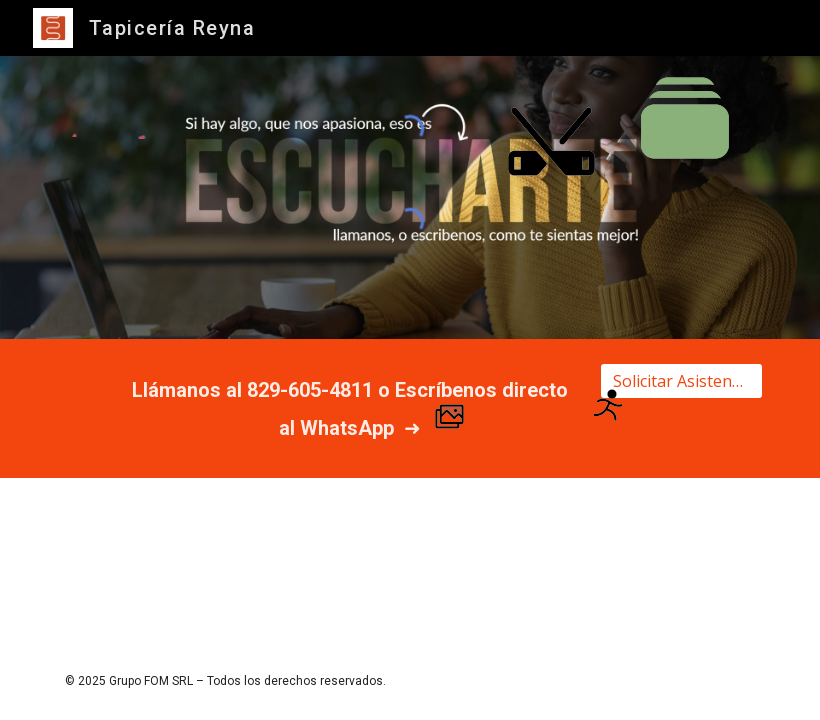  Describe the element at coordinates (685, 118) in the screenshot. I see `view stacked items or layers` at that location.